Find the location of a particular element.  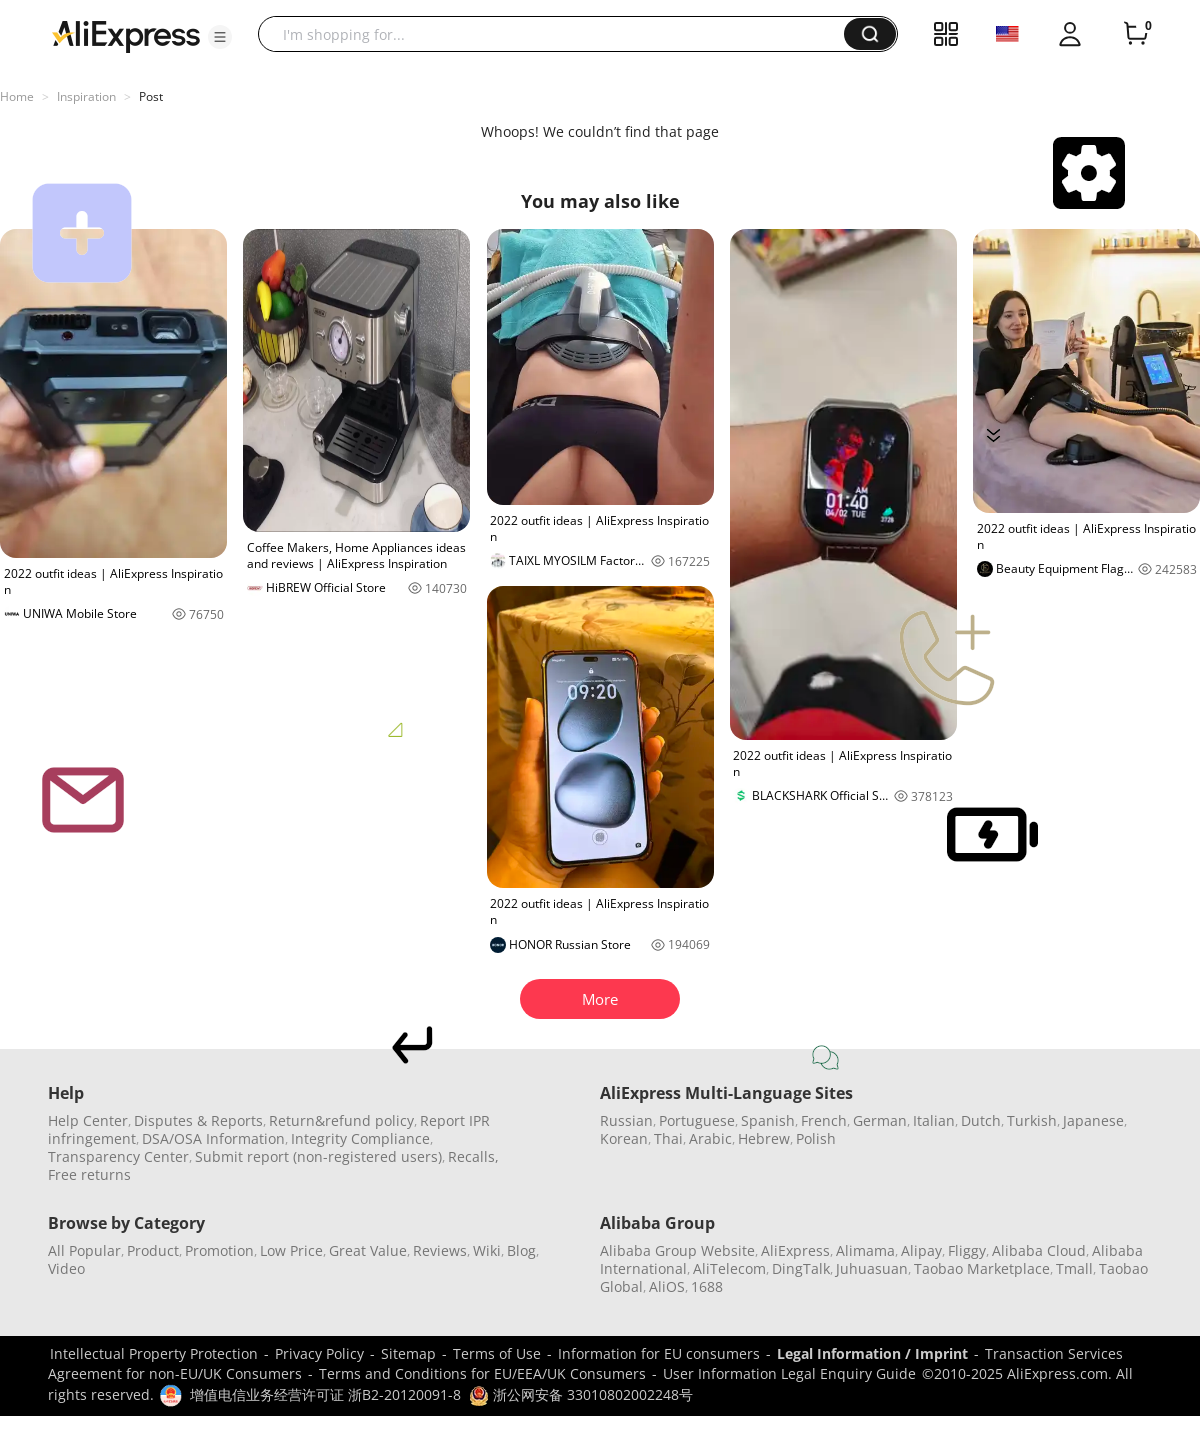

expand content or show more items is located at coordinates (993, 435).